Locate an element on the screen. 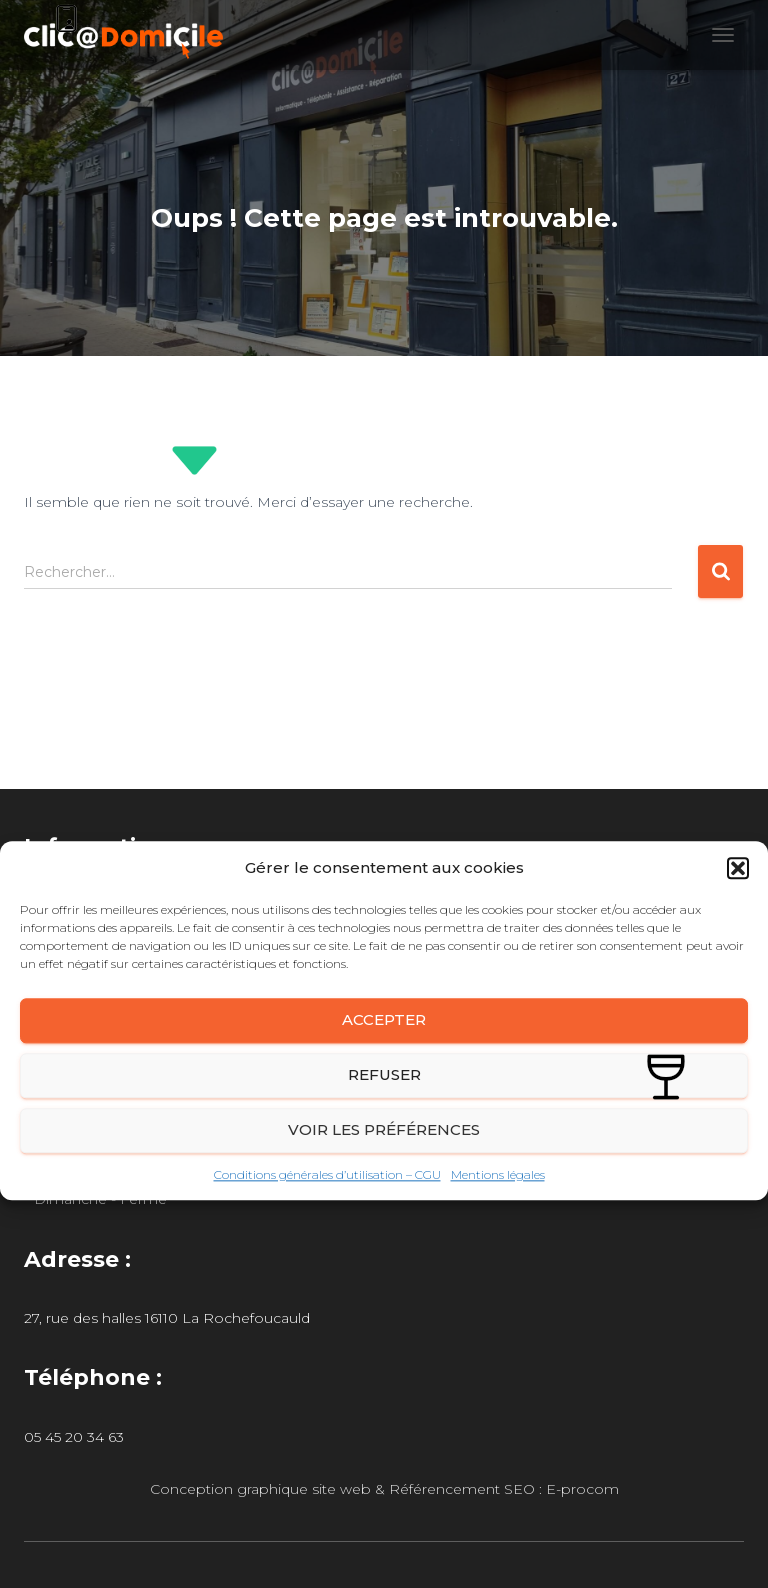 Image resolution: width=768 pixels, height=1588 pixels. browse wine selection or menu is located at coordinates (666, 1077).